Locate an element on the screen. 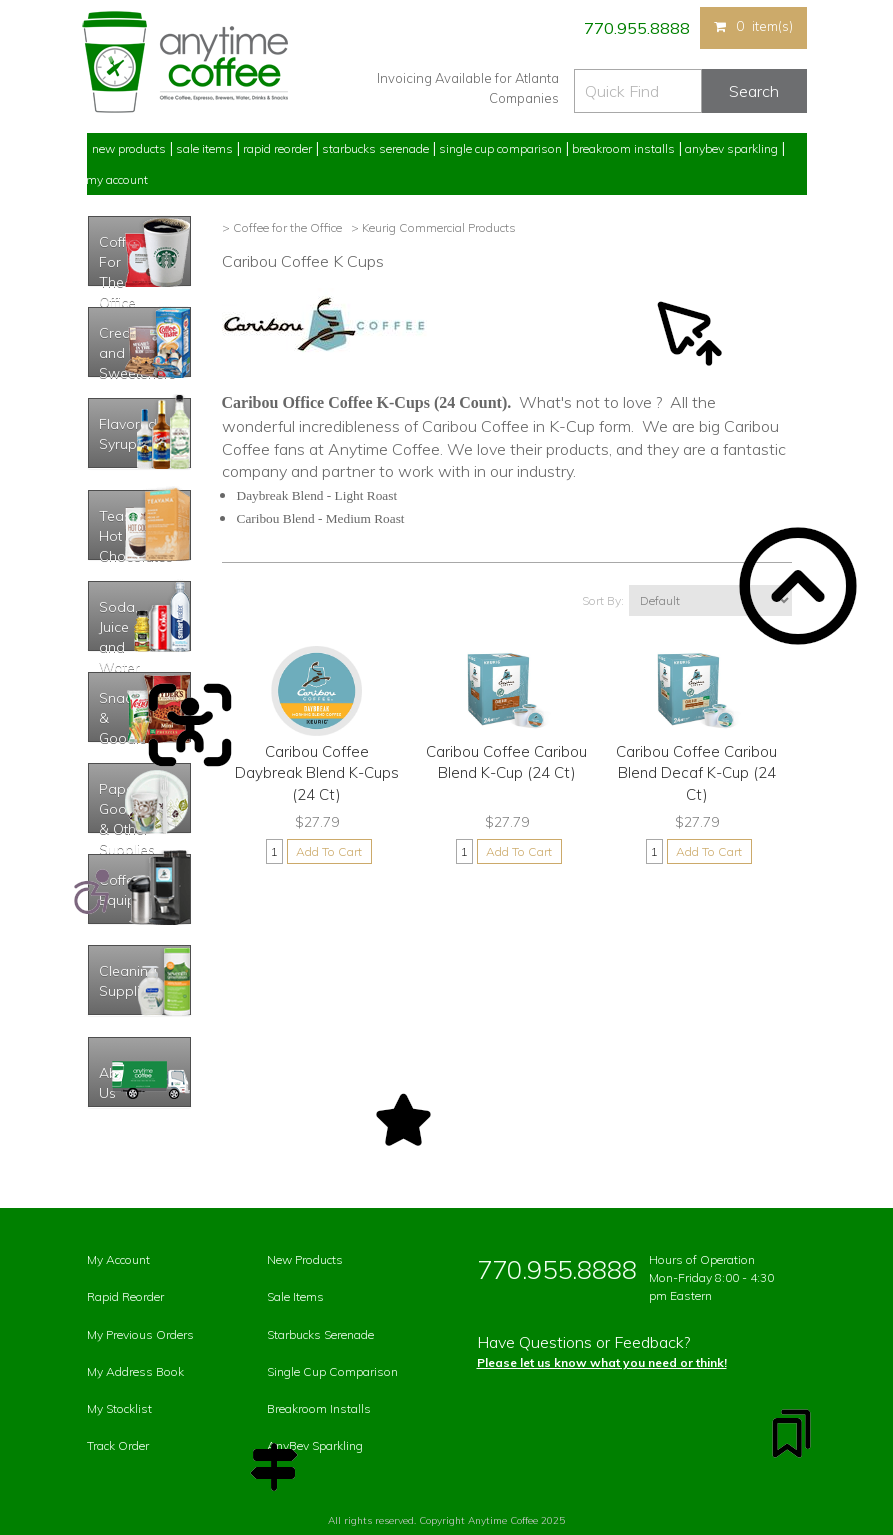 The image size is (893, 1535). view directions or navigation options is located at coordinates (274, 1467).